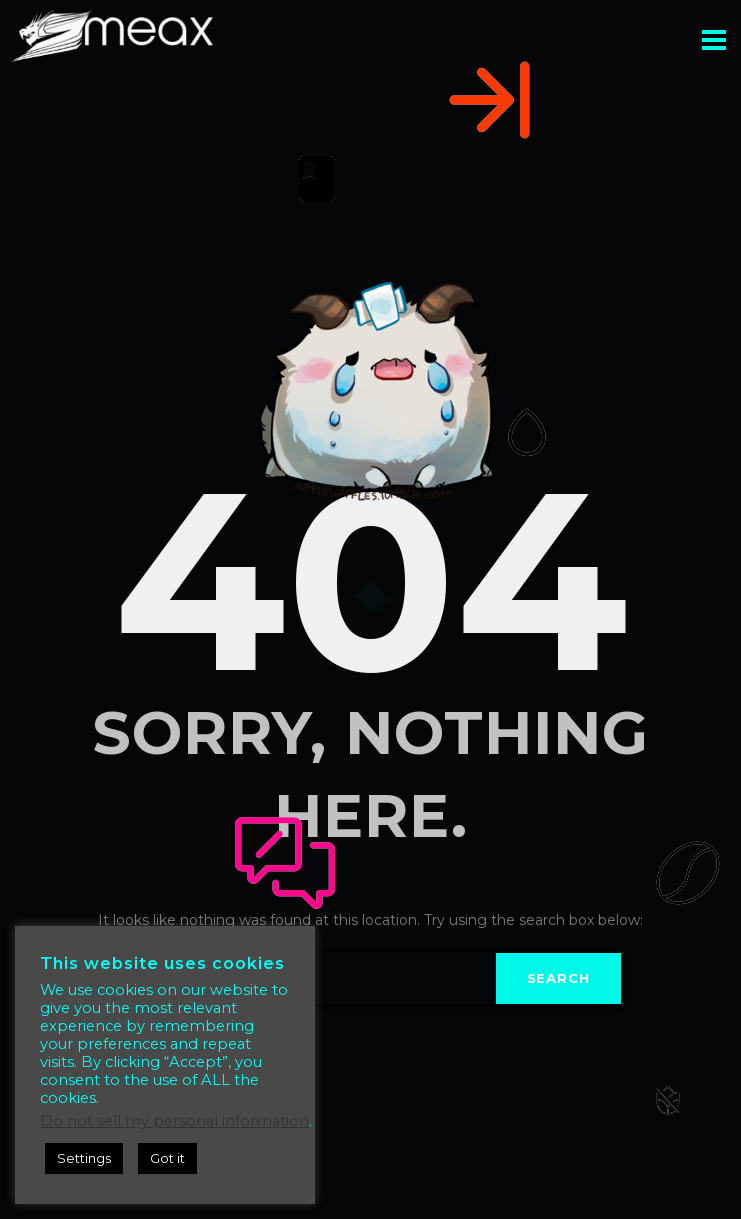 The image size is (741, 1219). Describe the element at coordinates (688, 873) in the screenshot. I see `browse coffee shop locations` at that location.